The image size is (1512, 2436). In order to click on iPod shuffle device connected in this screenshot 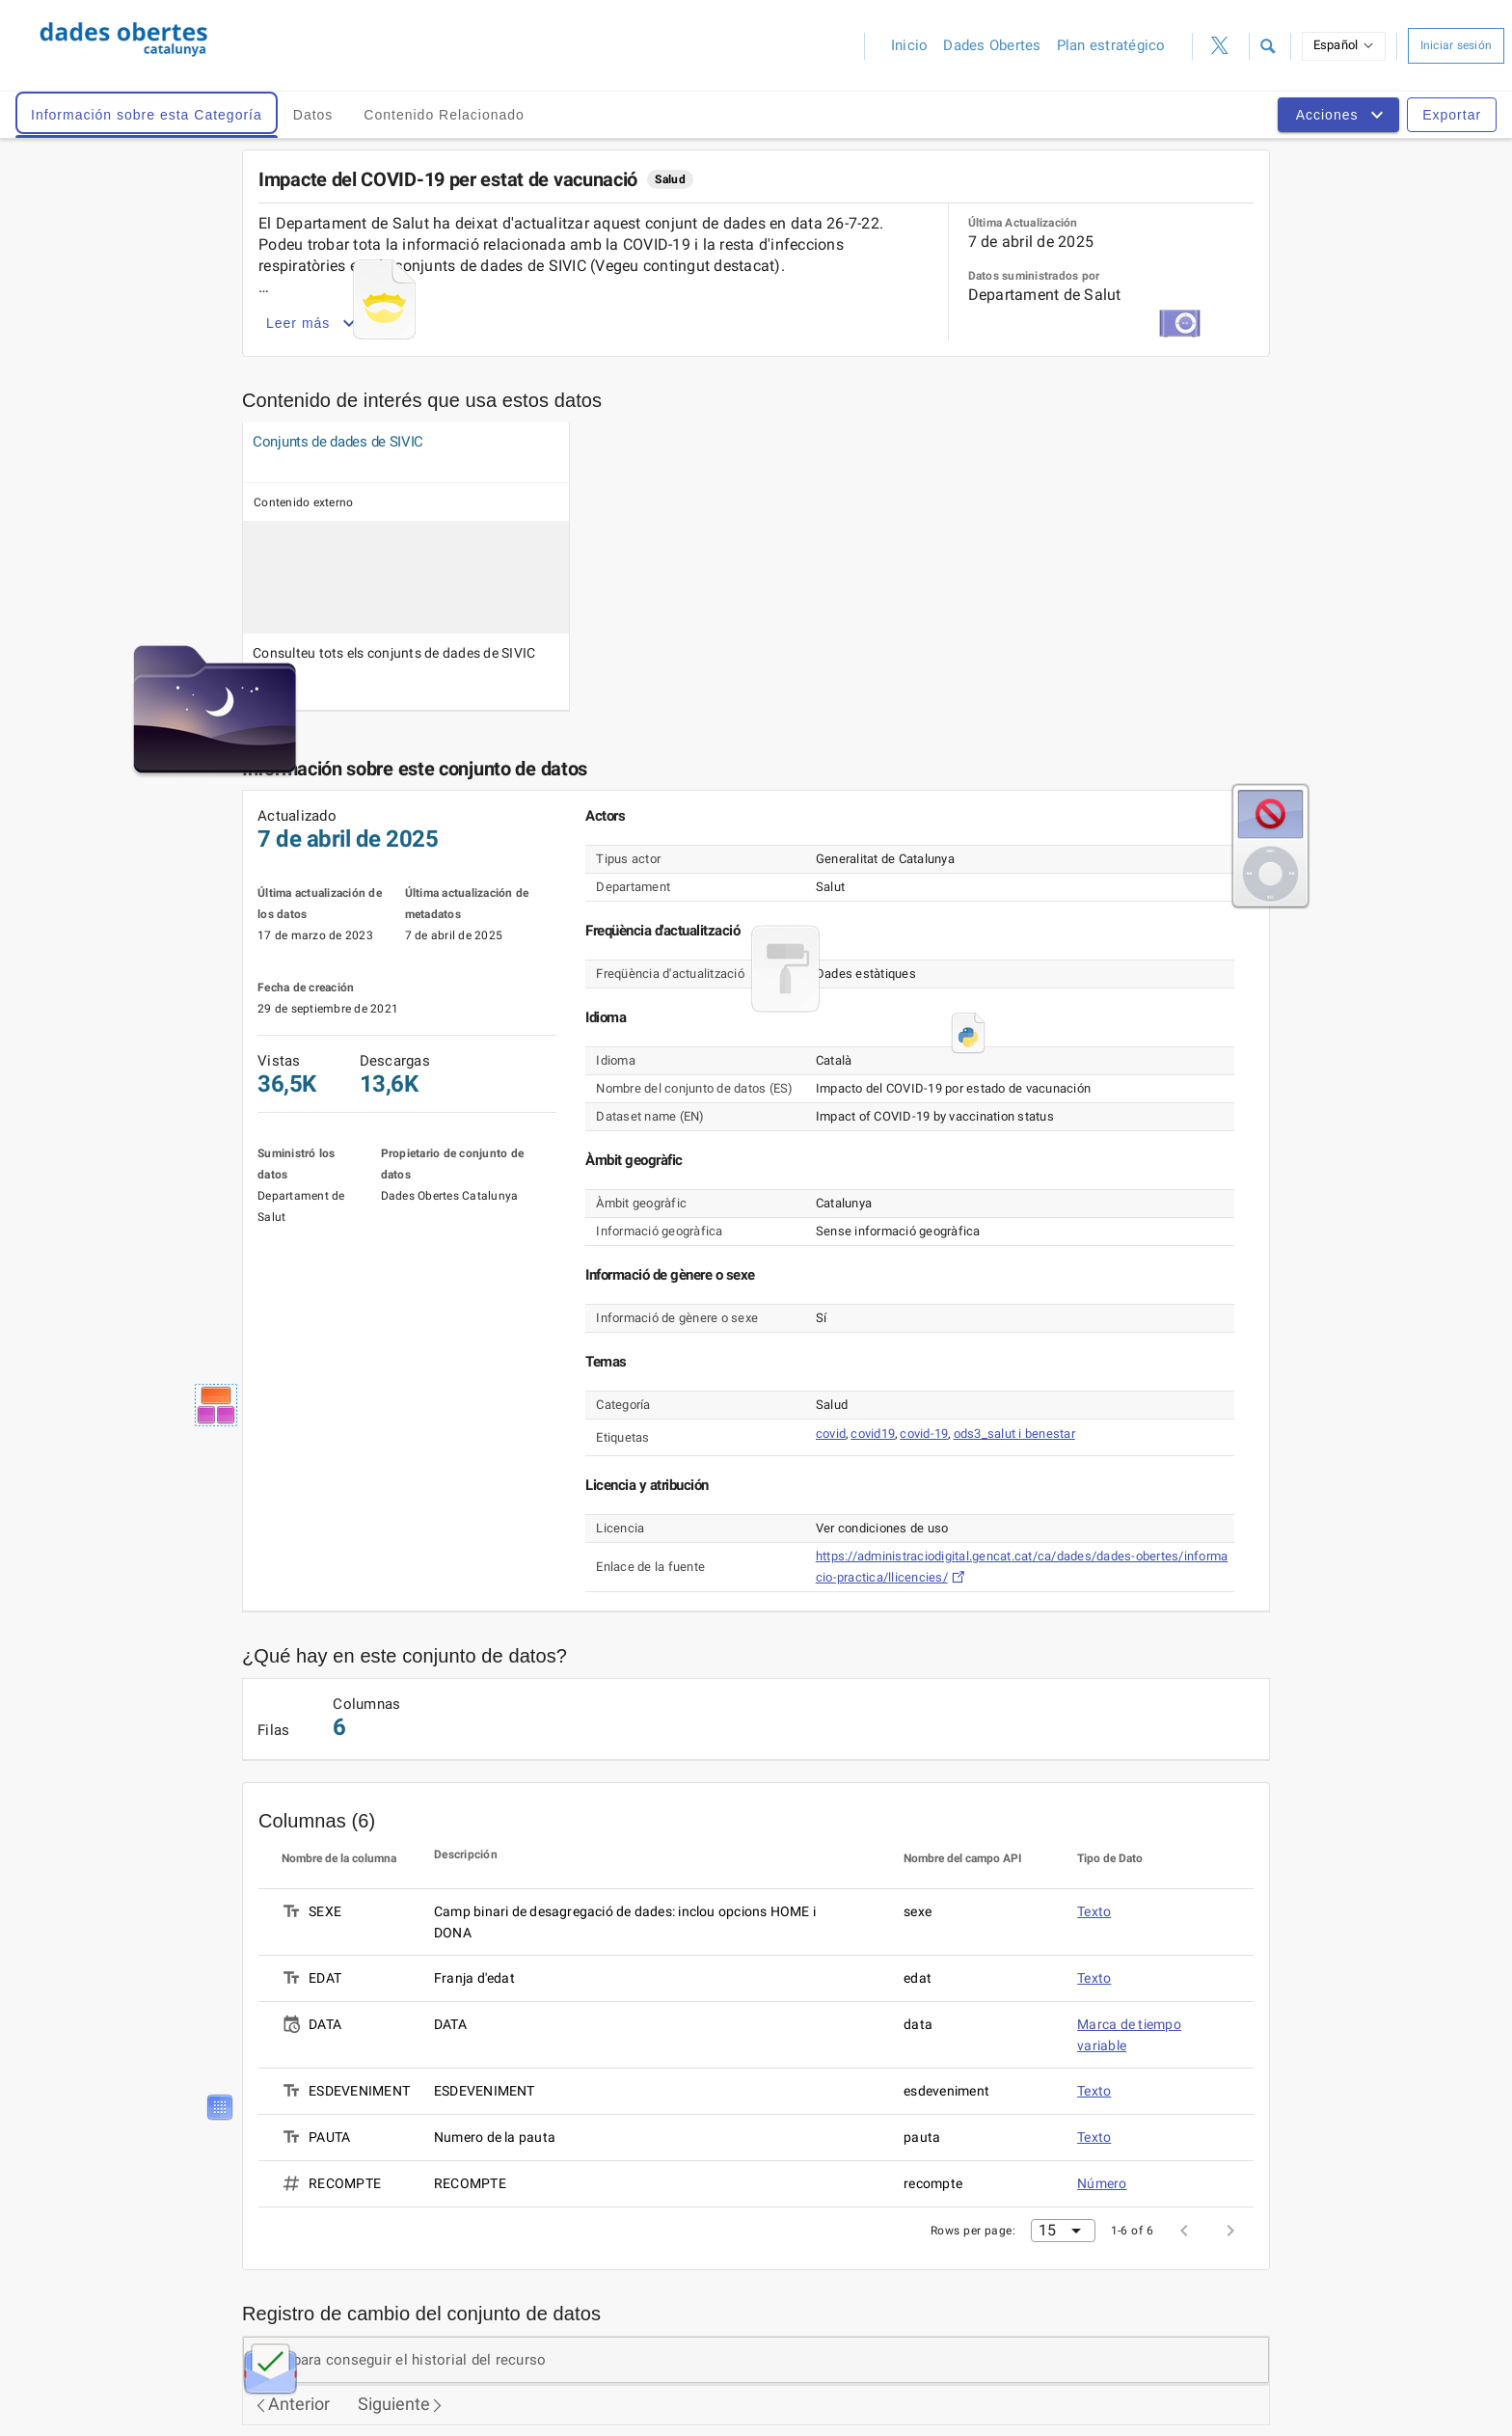, I will do `click(1179, 315)`.